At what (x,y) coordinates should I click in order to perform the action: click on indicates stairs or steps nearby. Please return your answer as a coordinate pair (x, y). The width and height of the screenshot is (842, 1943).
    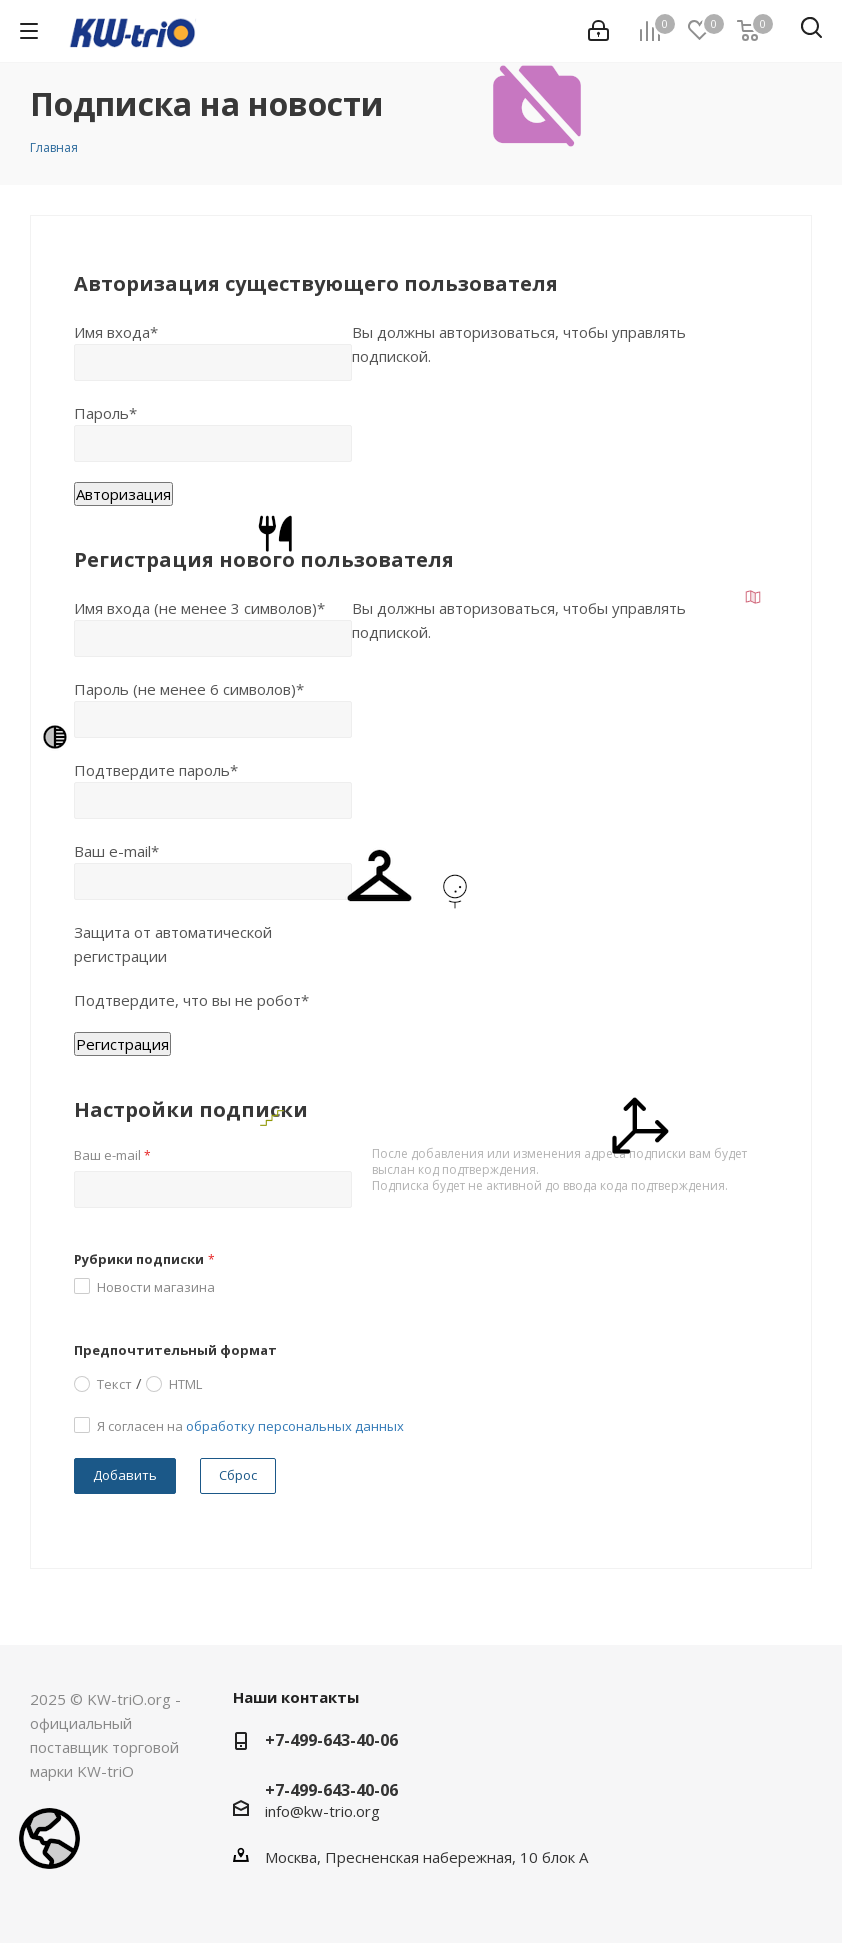
    Looking at the image, I should click on (272, 1118).